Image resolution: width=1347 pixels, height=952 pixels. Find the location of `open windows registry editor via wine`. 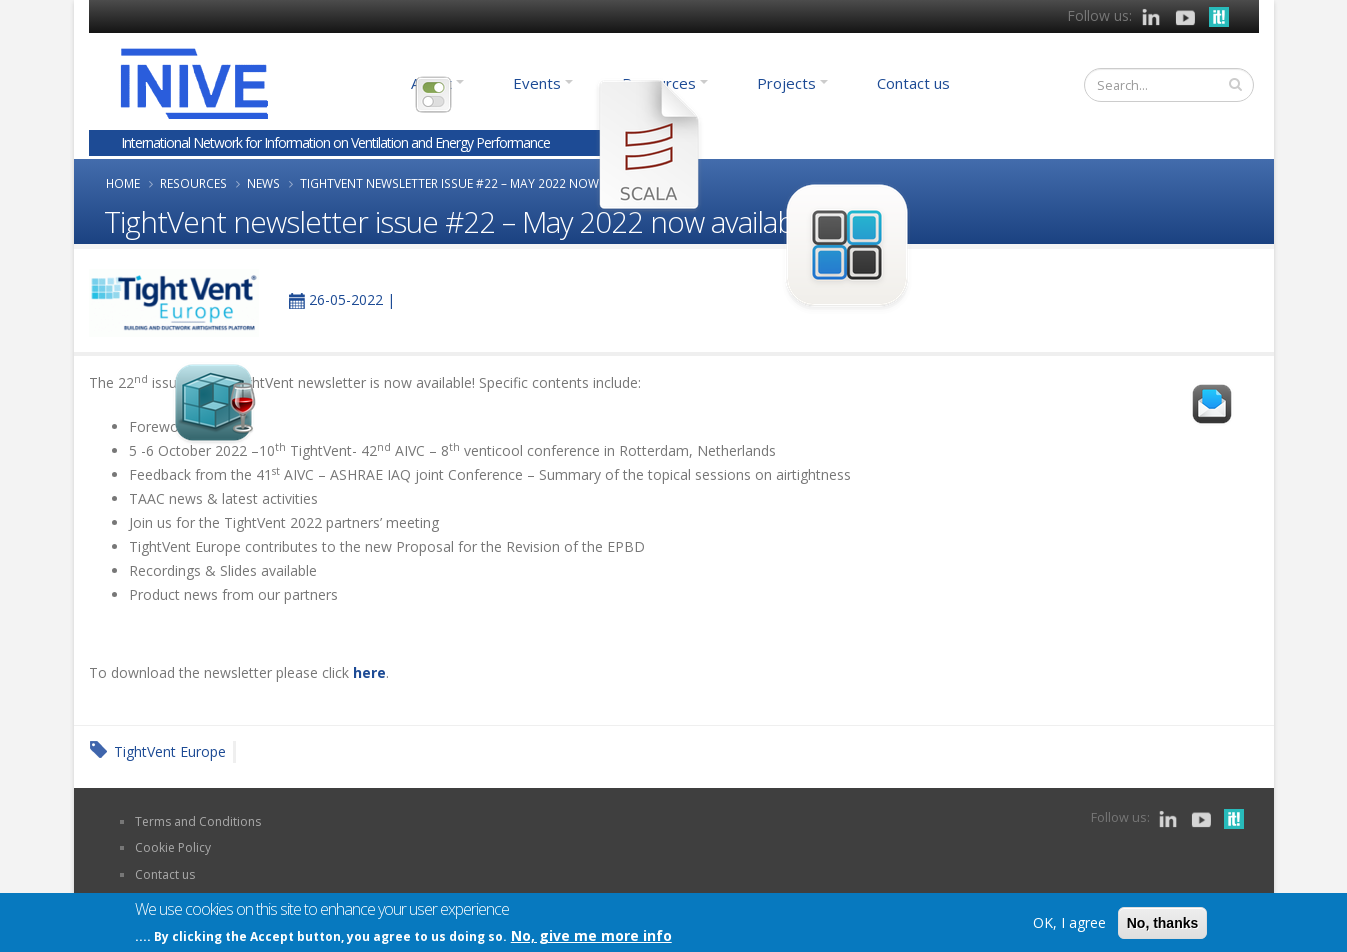

open windows registry editor via wine is located at coordinates (213, 402).